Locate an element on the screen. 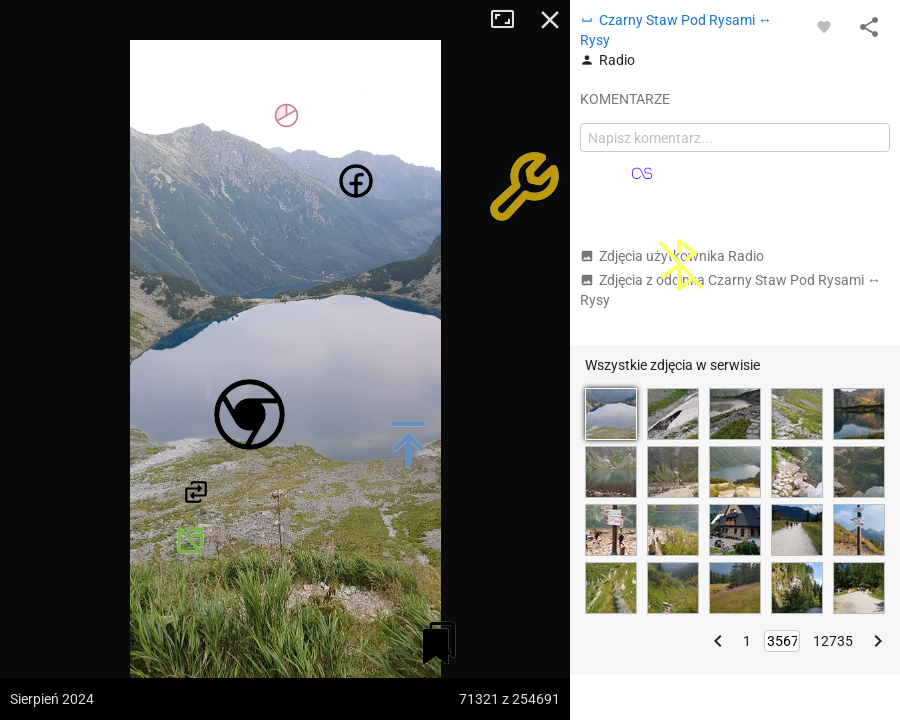  open Google Chrome browser is located at coordinates (249, 414).